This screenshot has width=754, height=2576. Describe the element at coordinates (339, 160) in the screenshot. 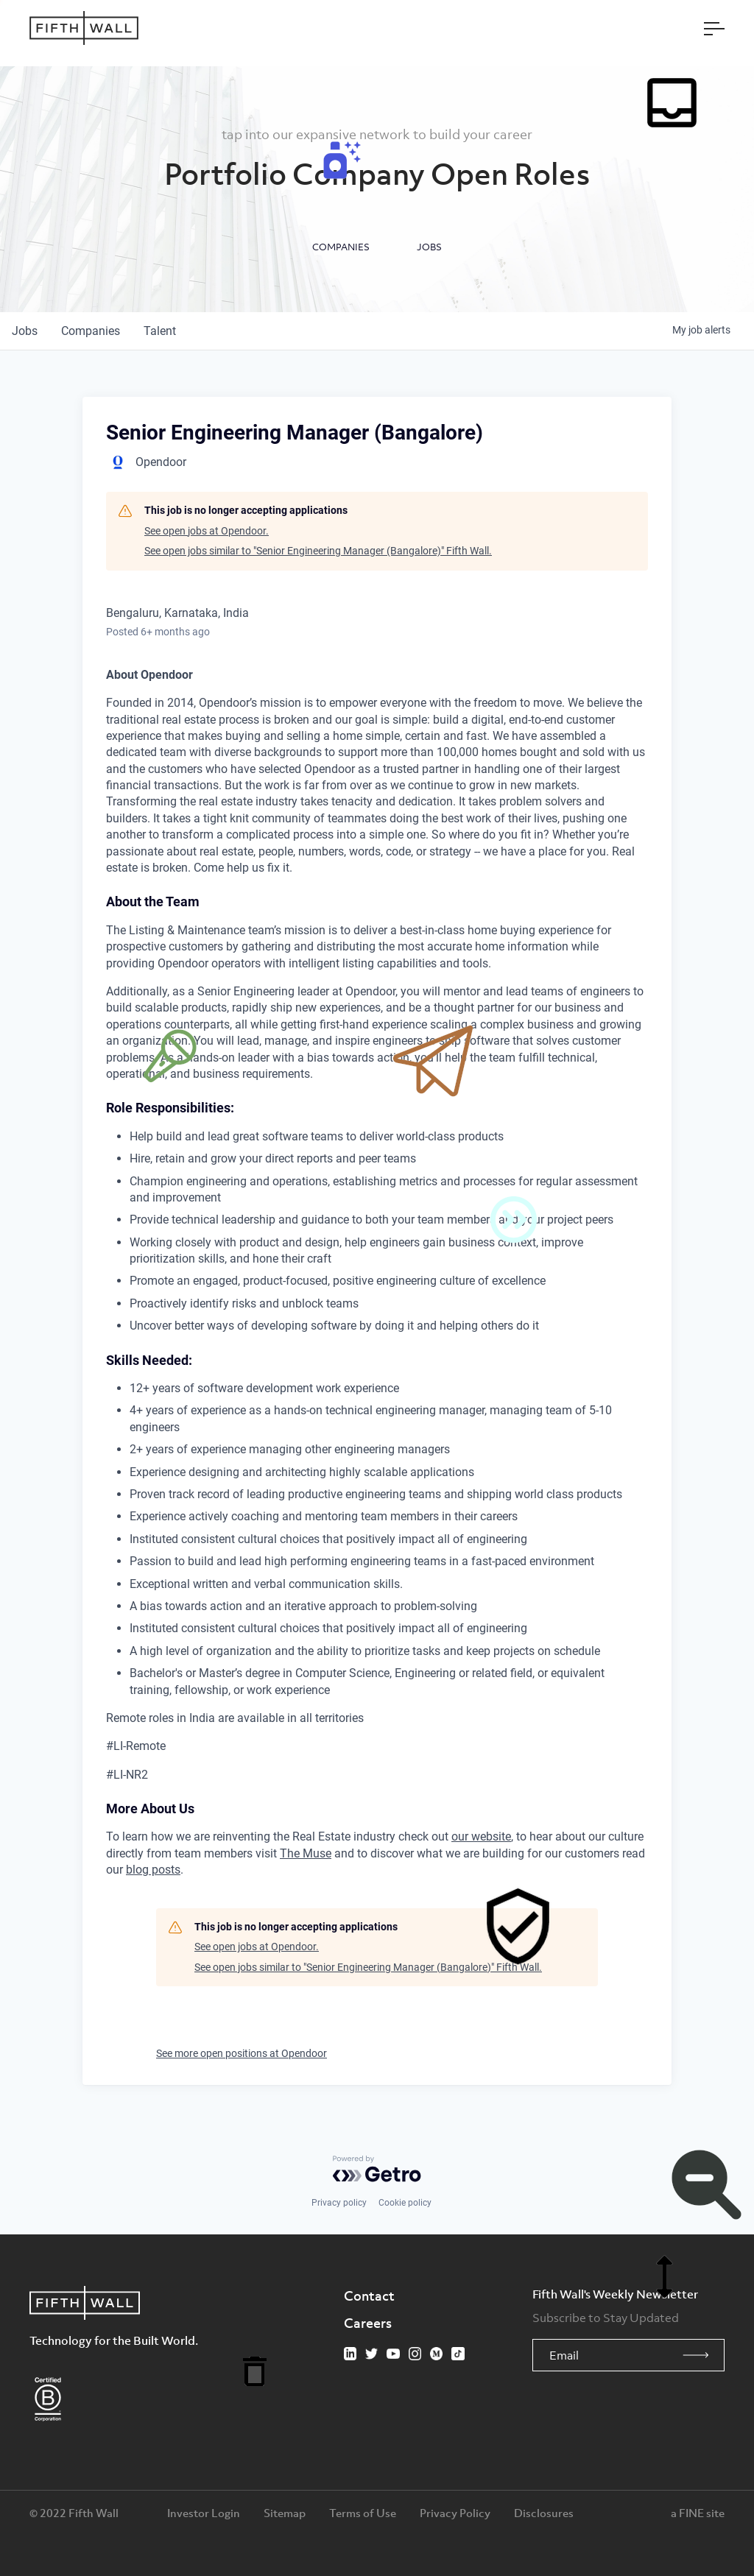

I see `apply effects or filters to content` at that location.